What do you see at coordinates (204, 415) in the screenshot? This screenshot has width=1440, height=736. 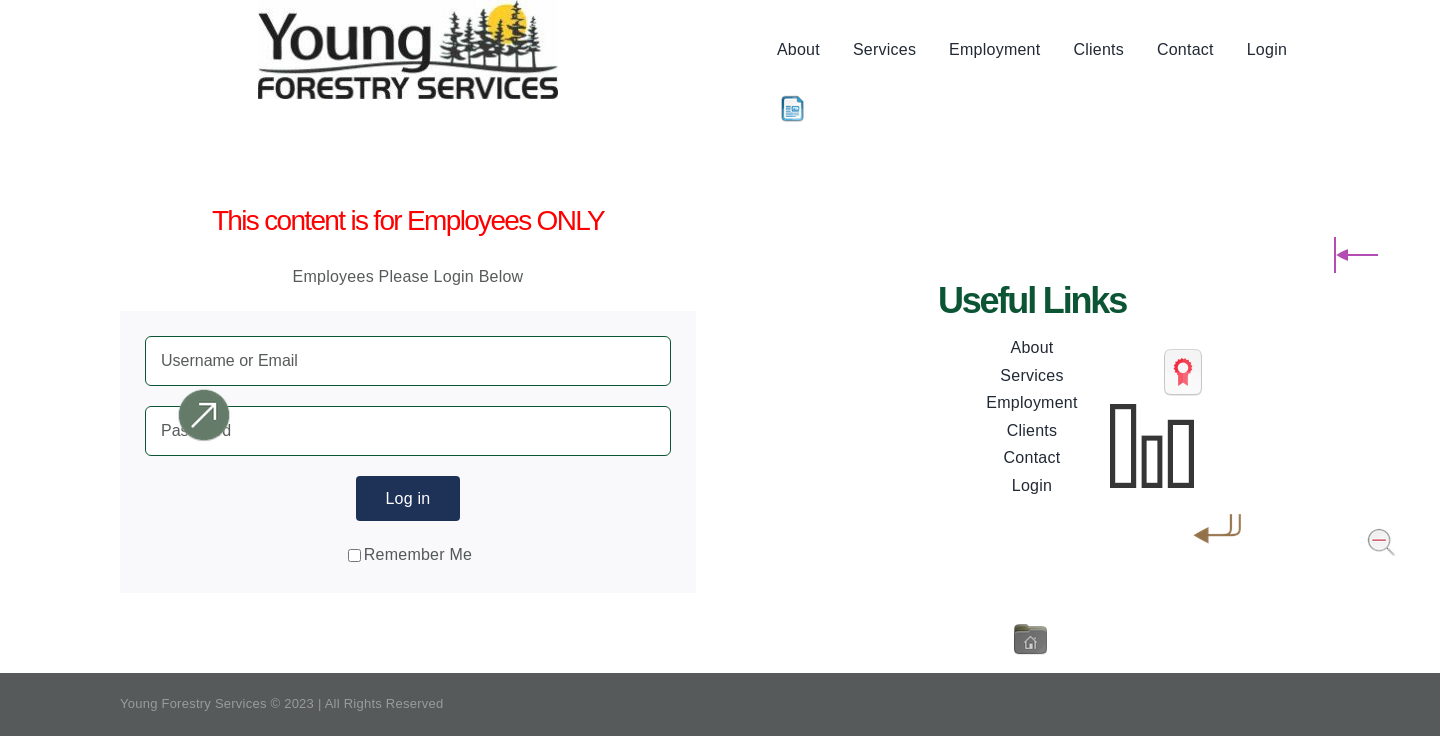 I see `indicates a symbolic link or shortcut to another file` at bounding box center [204, 415].